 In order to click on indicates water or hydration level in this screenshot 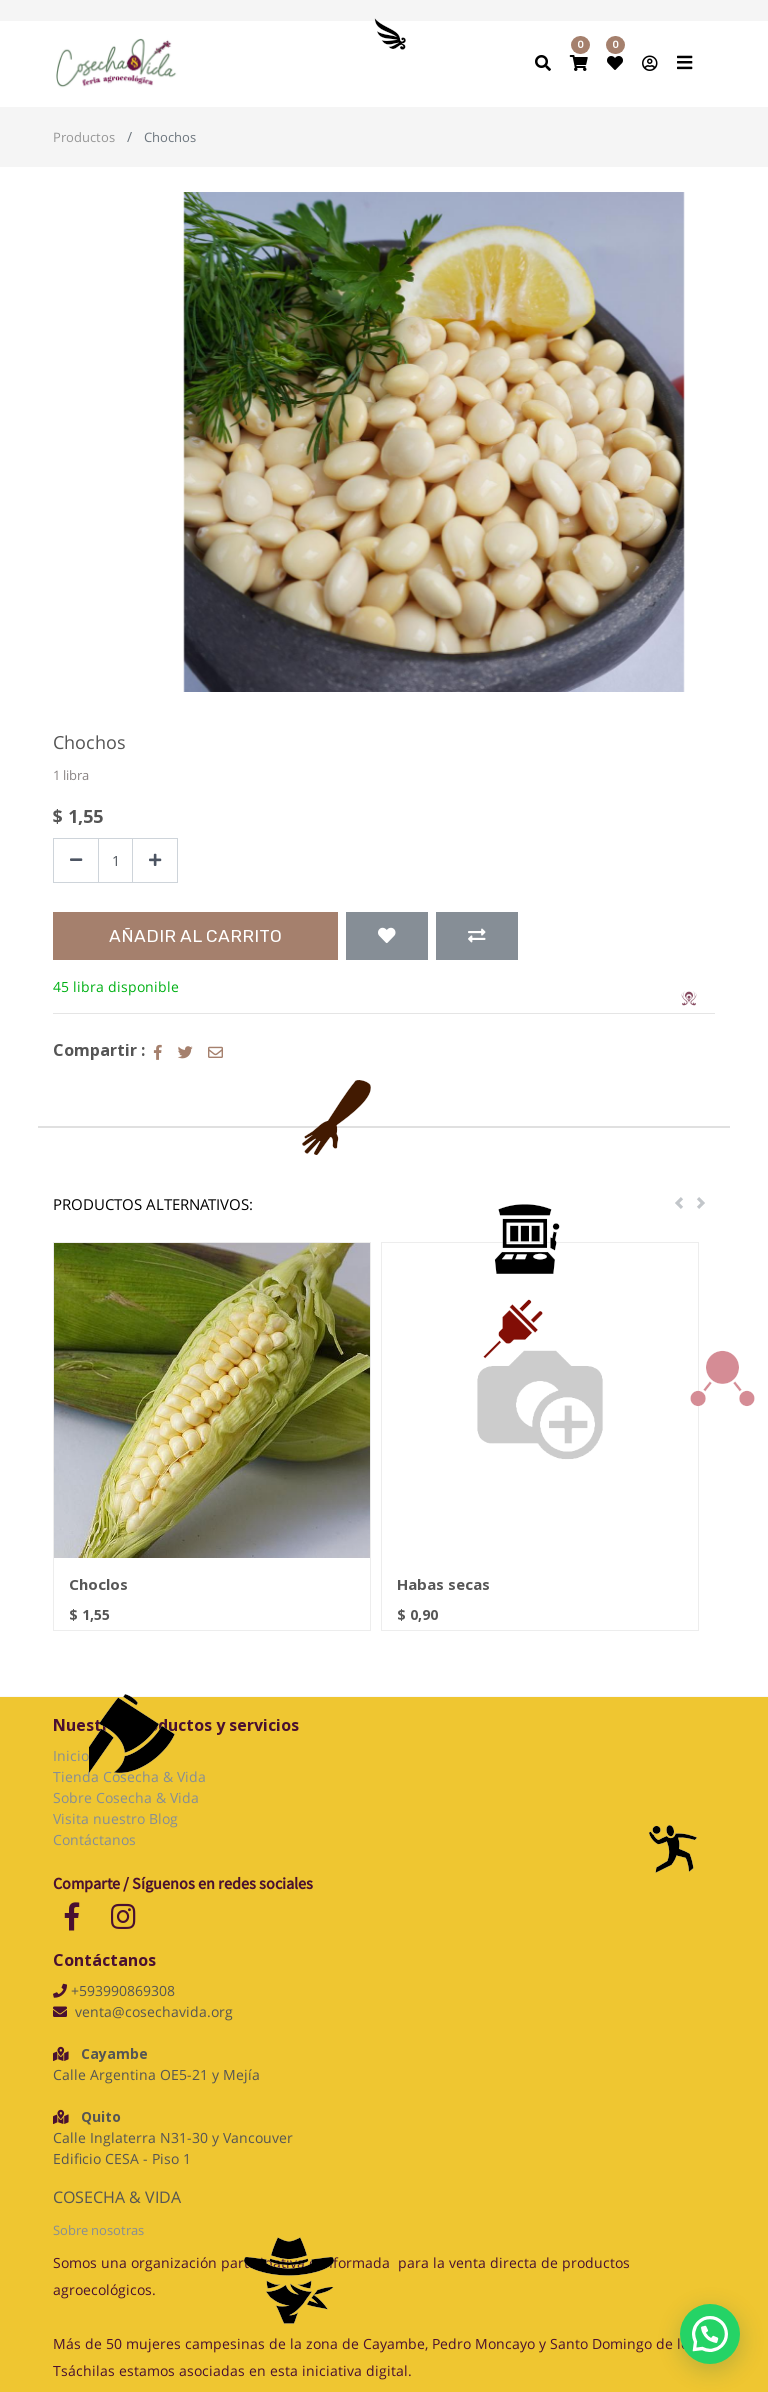, I will do `click(722, 1378)`.